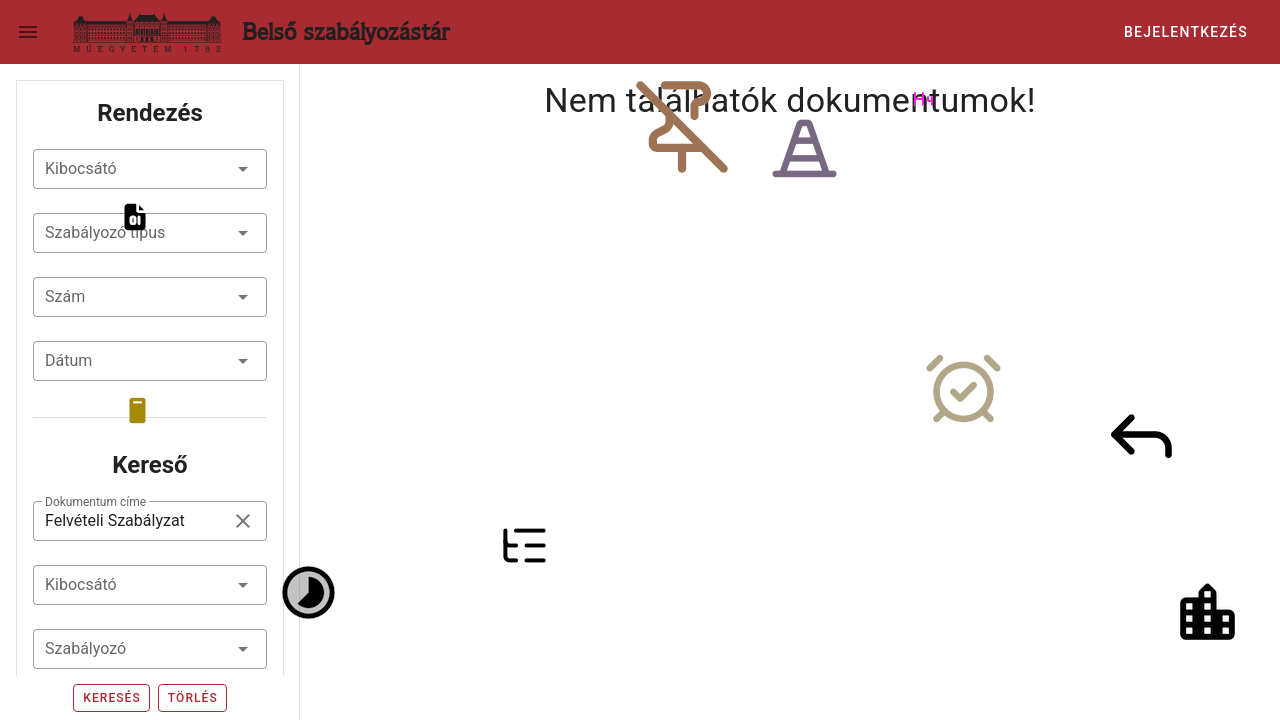  I want to click on format text as heading level 4, so click(923, 99).